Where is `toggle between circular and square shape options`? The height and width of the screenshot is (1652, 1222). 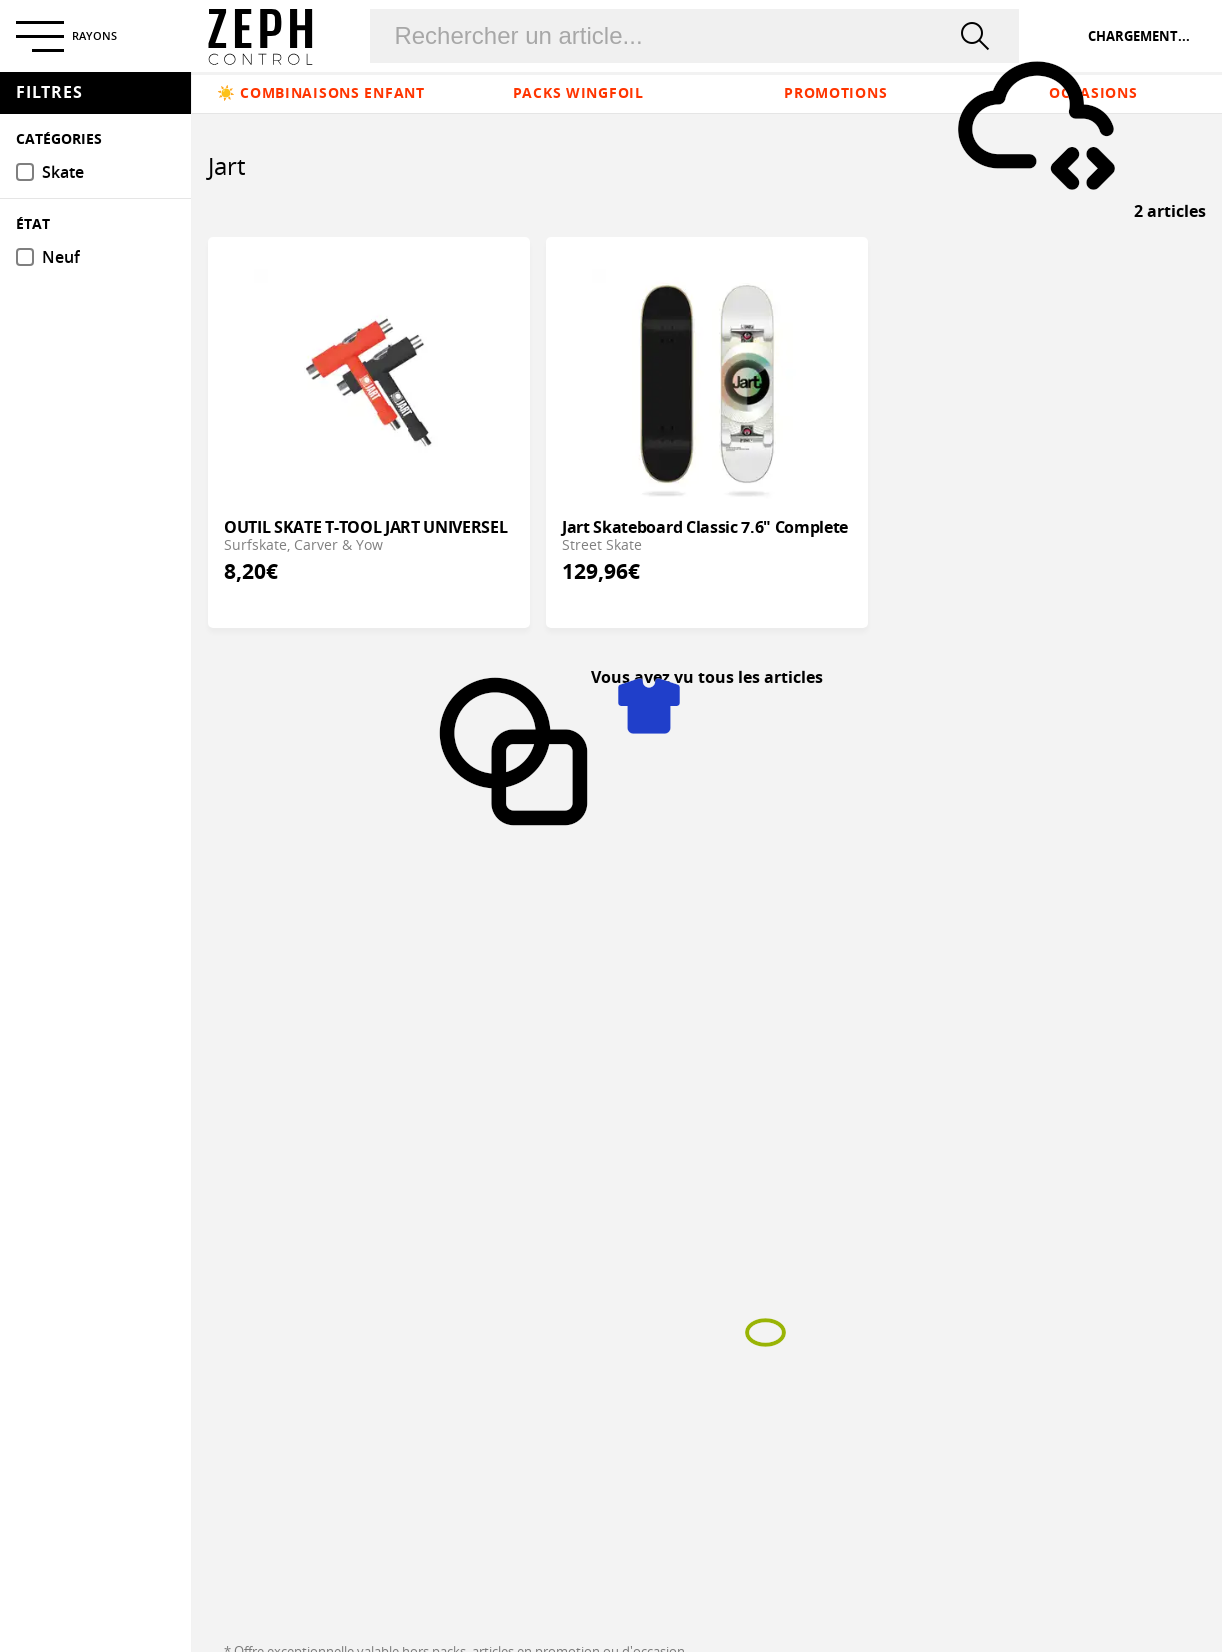 toggle between circular and square shape options is located at coordinates (513, 751).